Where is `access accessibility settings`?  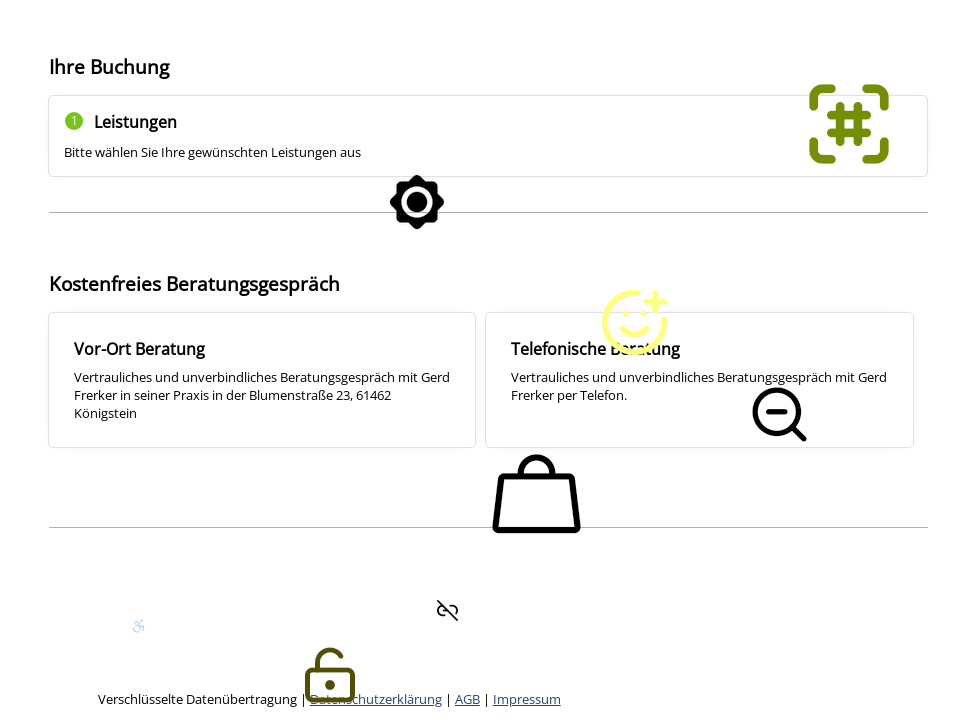 access accessibility settings is located at coordinates (139, 626).